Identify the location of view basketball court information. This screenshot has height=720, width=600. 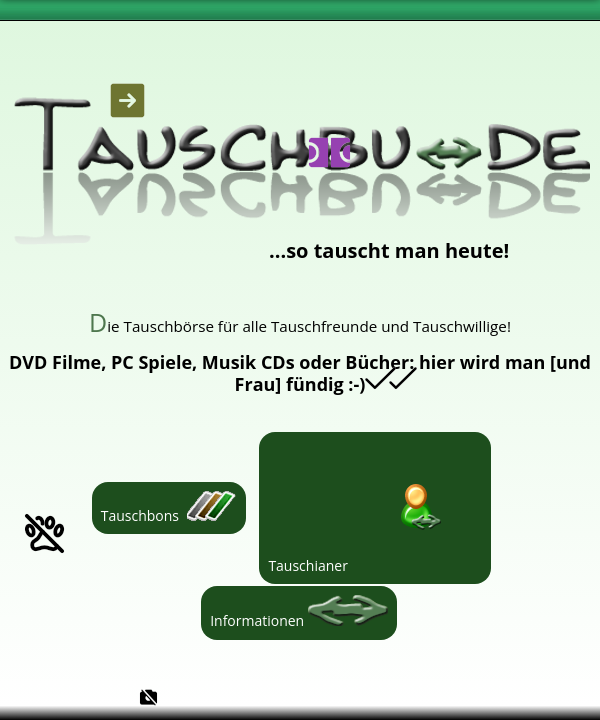
(329, 152).